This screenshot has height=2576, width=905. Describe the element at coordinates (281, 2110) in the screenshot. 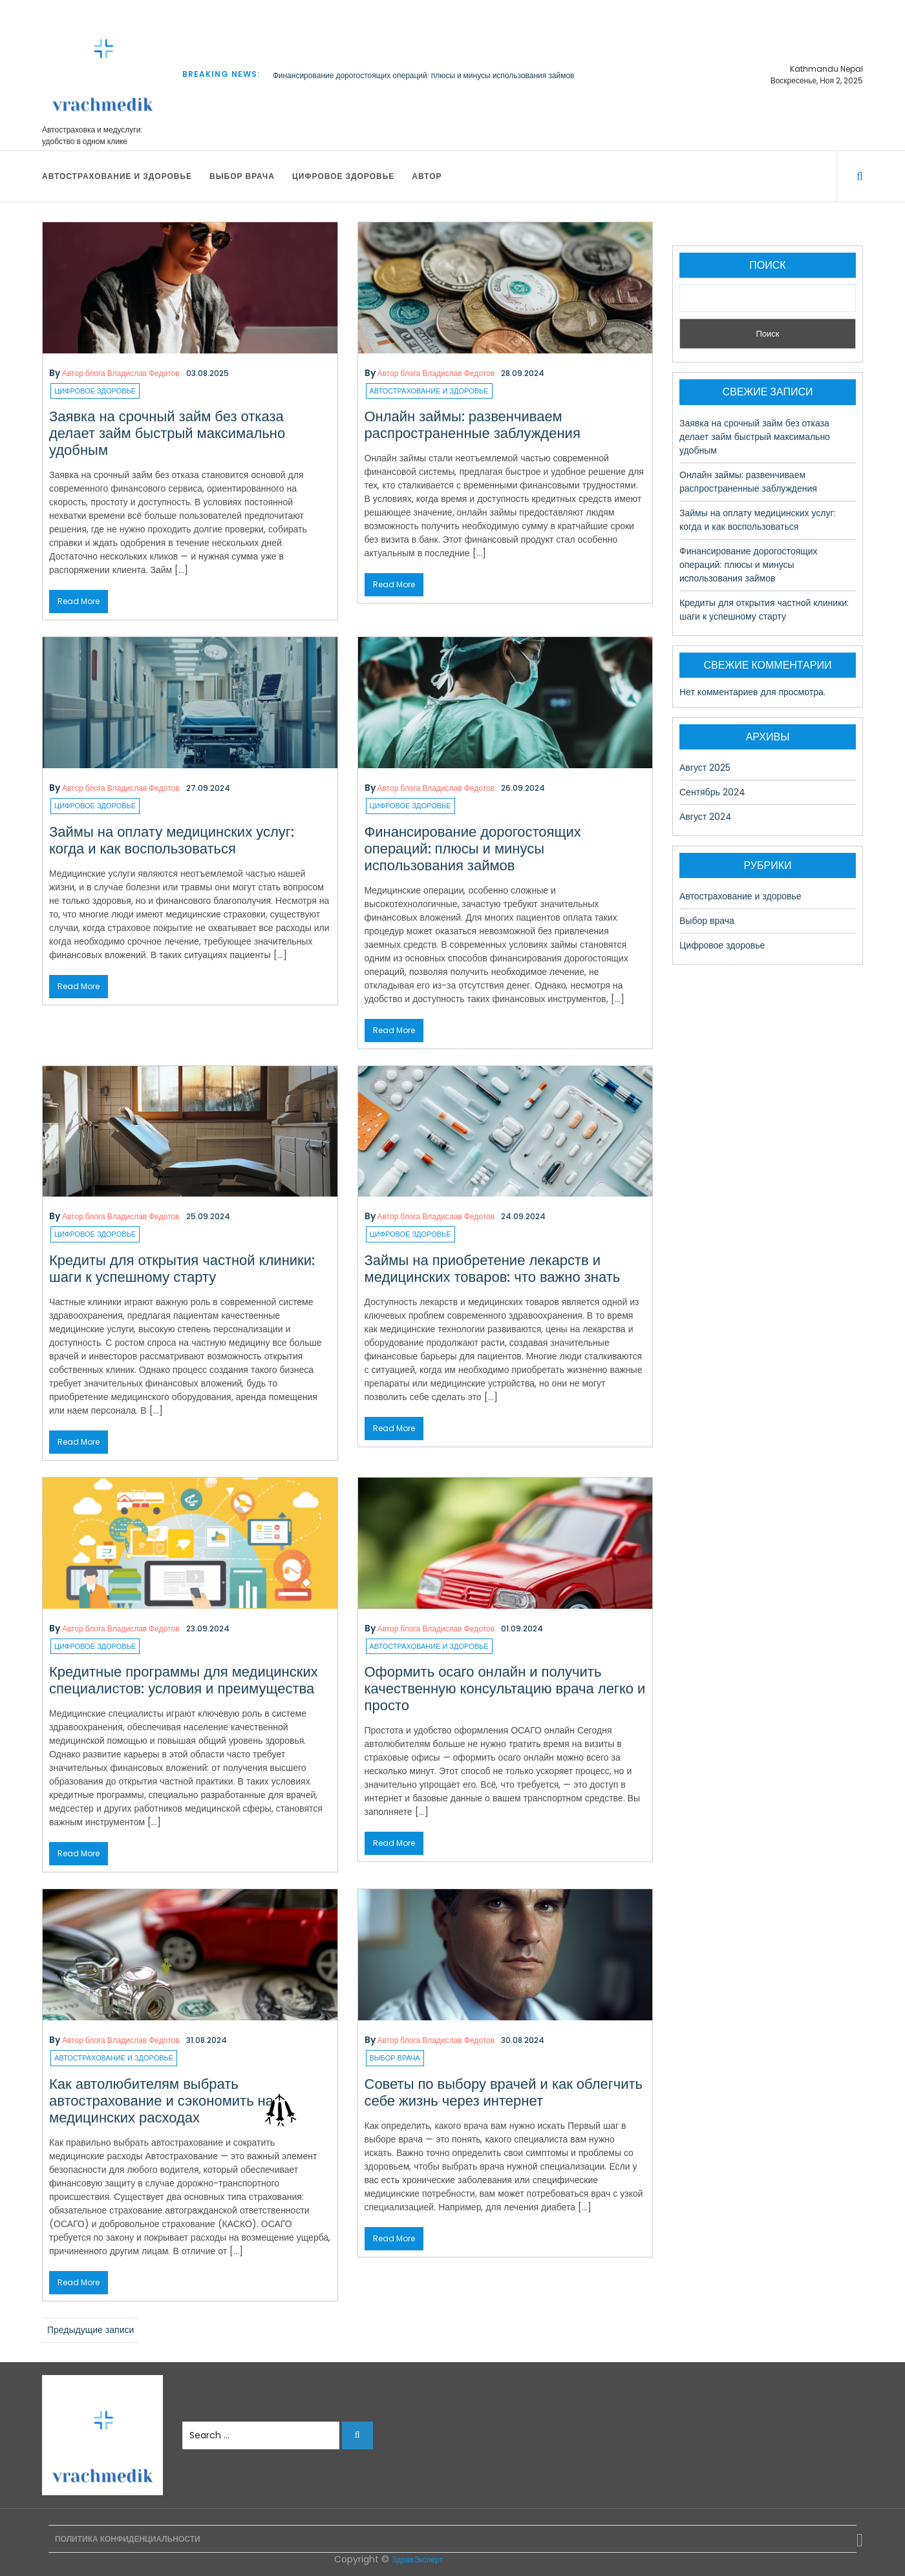

I see `cantua flower icon for botanical or nature-themed game element` at that location.